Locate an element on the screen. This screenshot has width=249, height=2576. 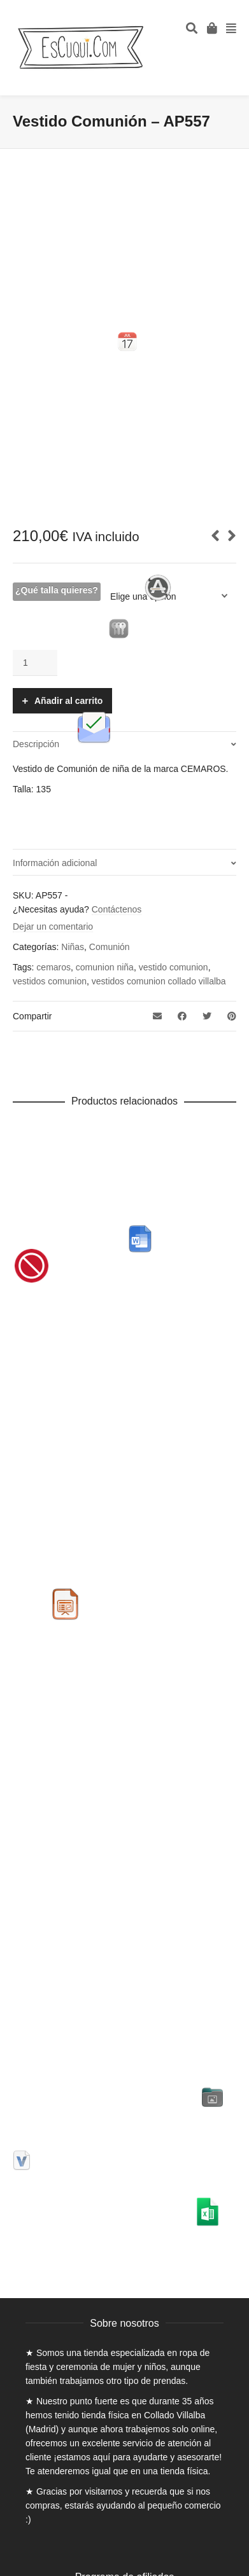
open the passwords app to manage saved credentials is located at coordinates (118, 628).